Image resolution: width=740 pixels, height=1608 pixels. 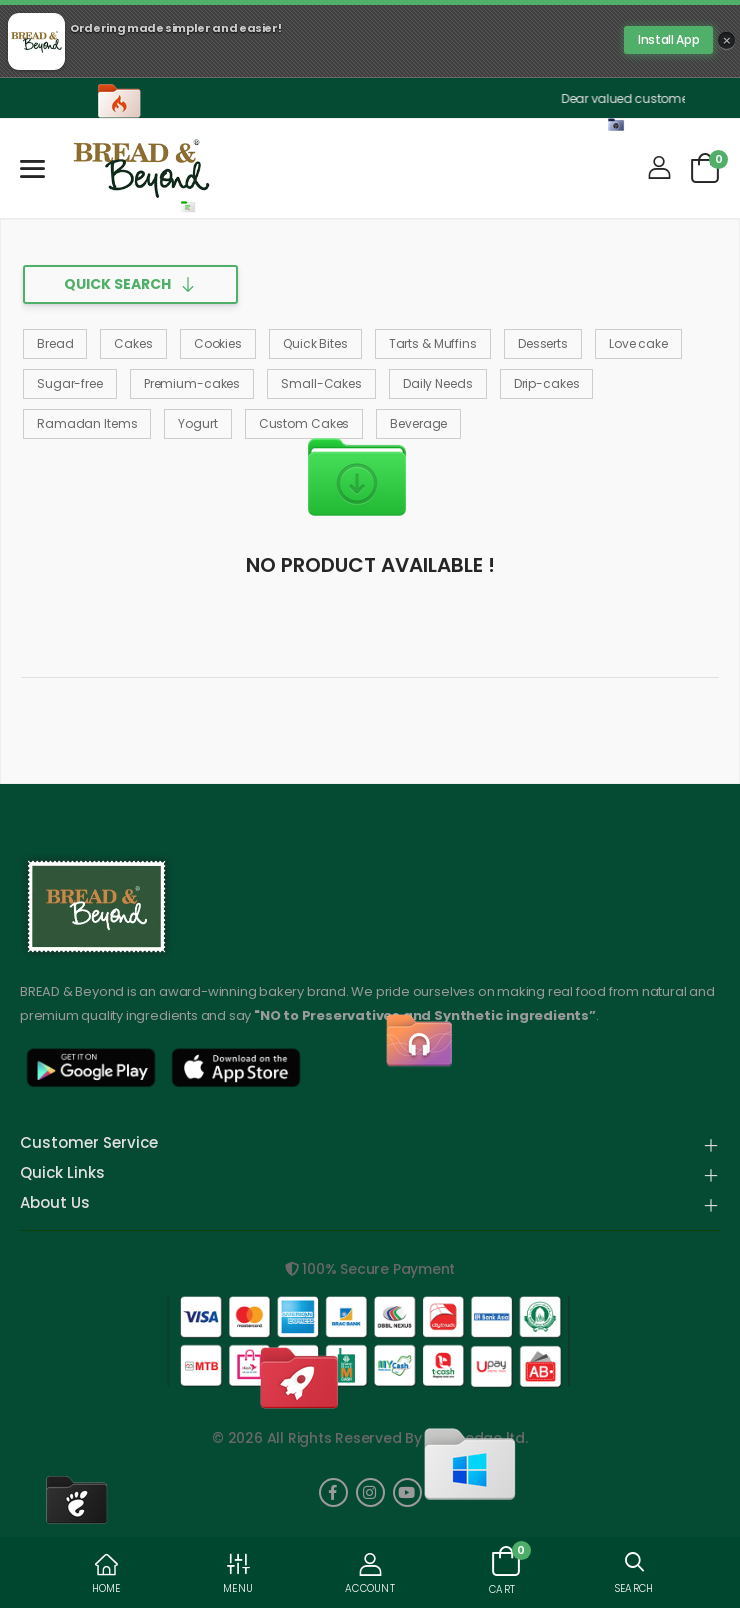 I want to click on open downloads folder, so click(x=357, y=477).